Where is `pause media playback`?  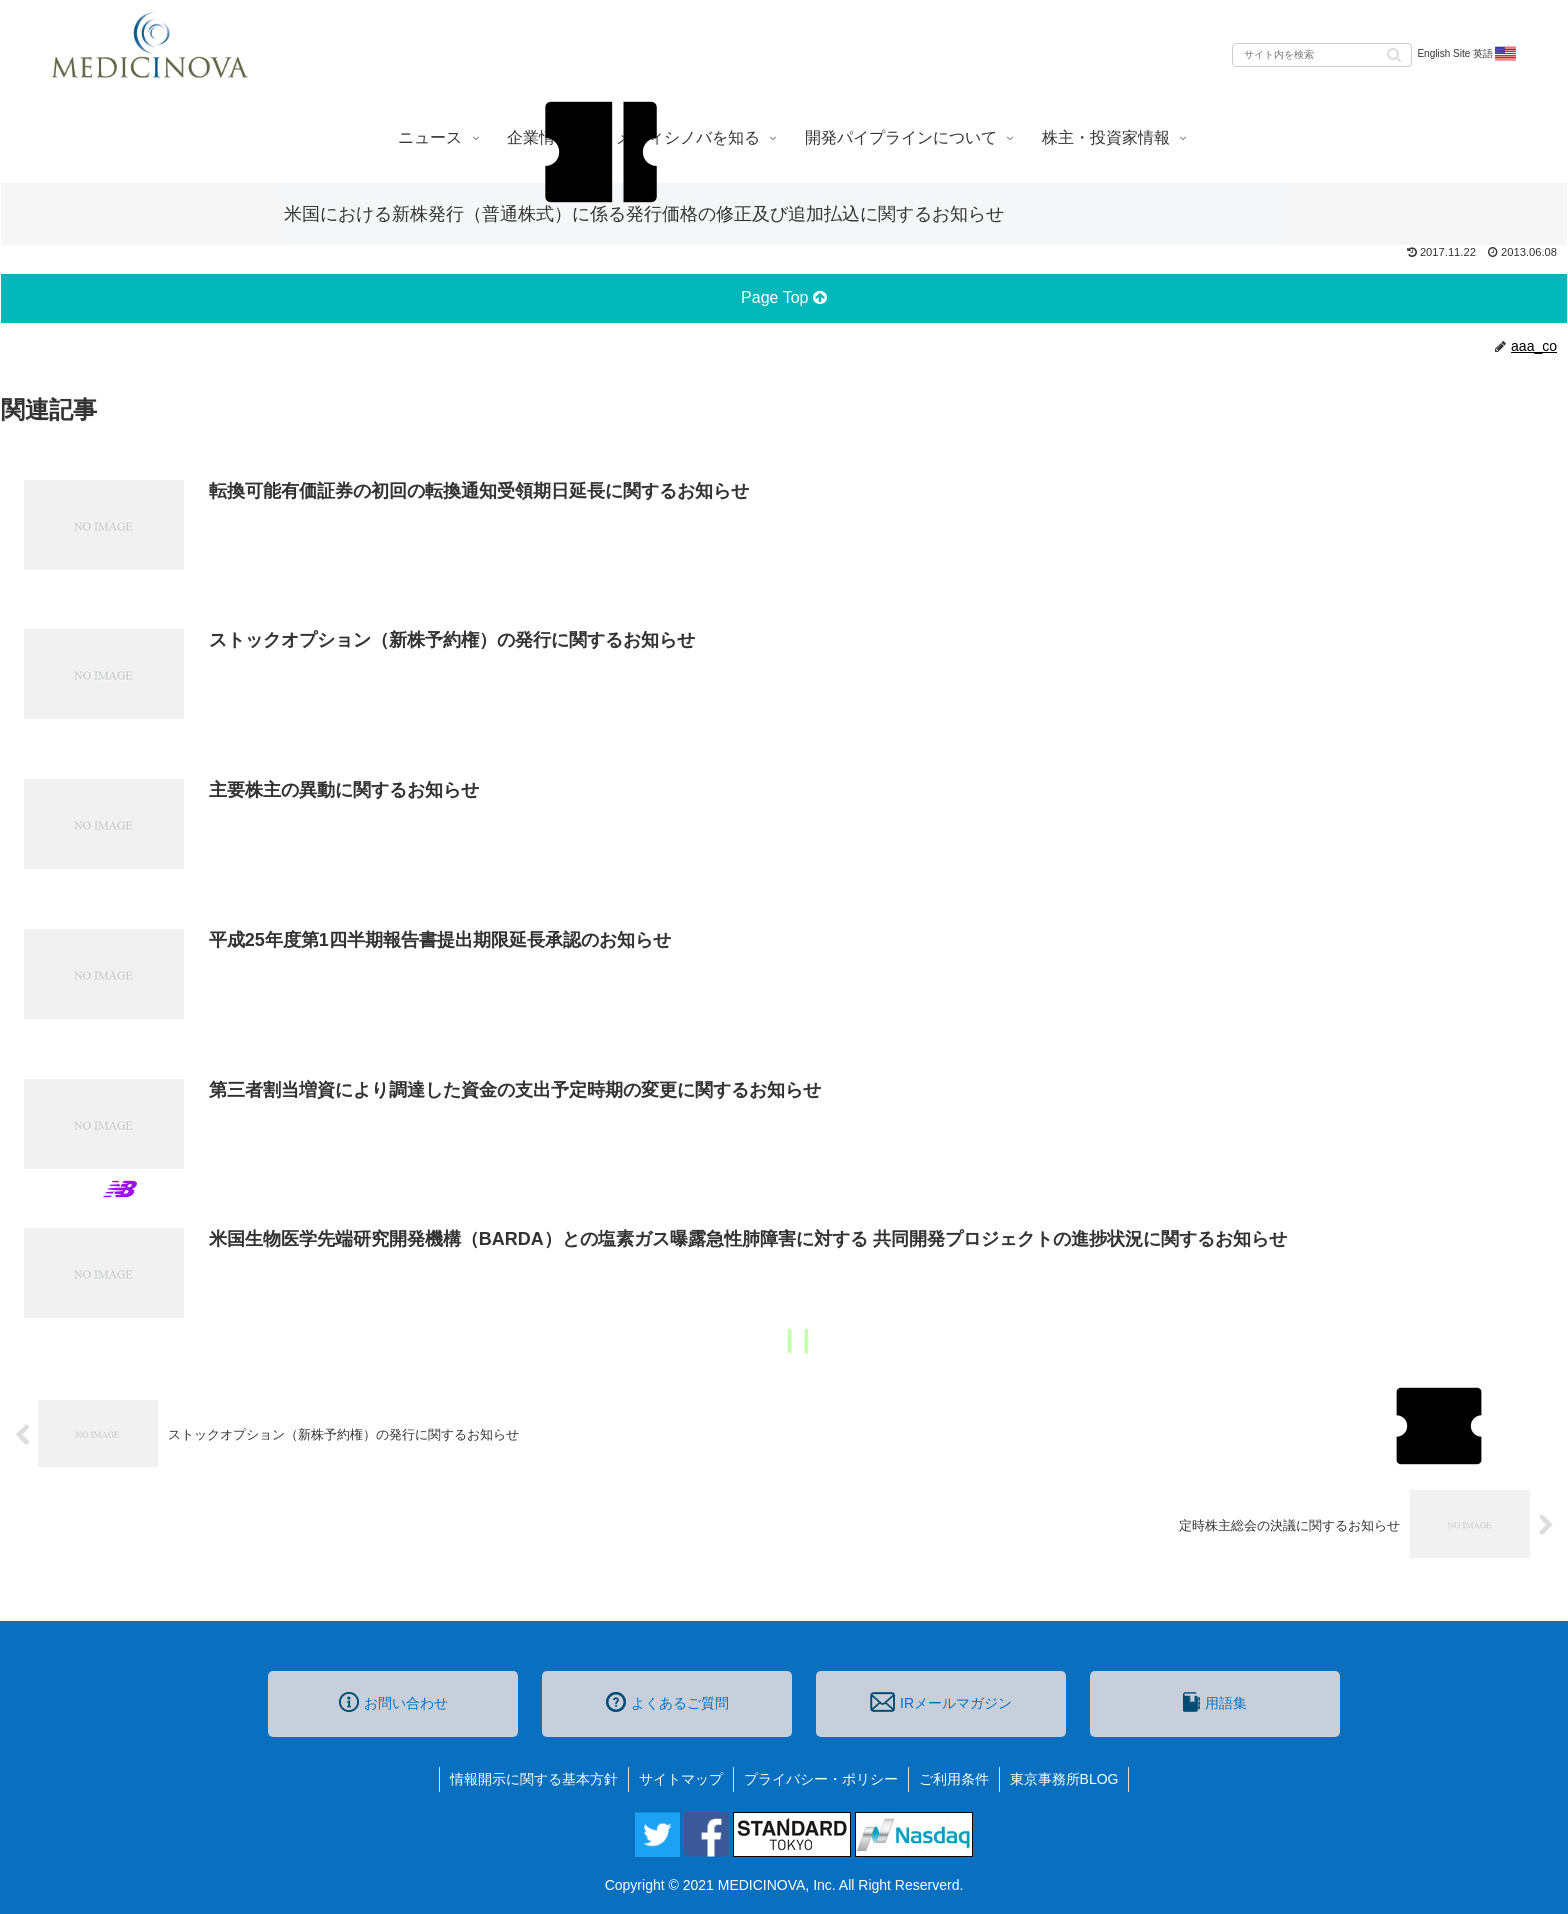 pause media playback is located at coordinates (798, 1341).